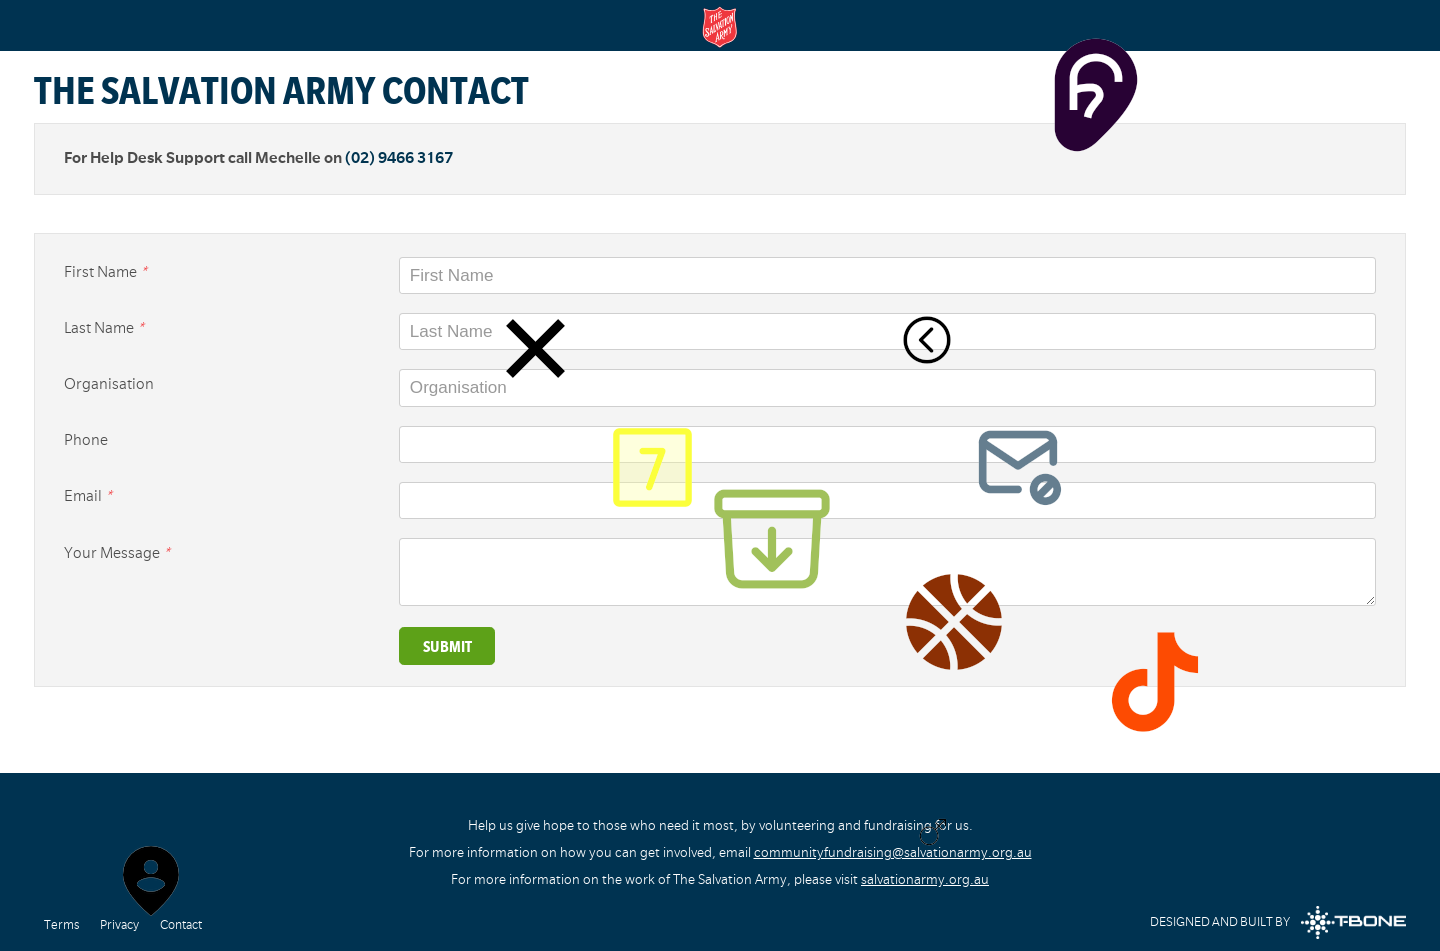 The height and width of the screenshot is (951, 1440). I want to click on view a person's location on the map, so click(151, 881).